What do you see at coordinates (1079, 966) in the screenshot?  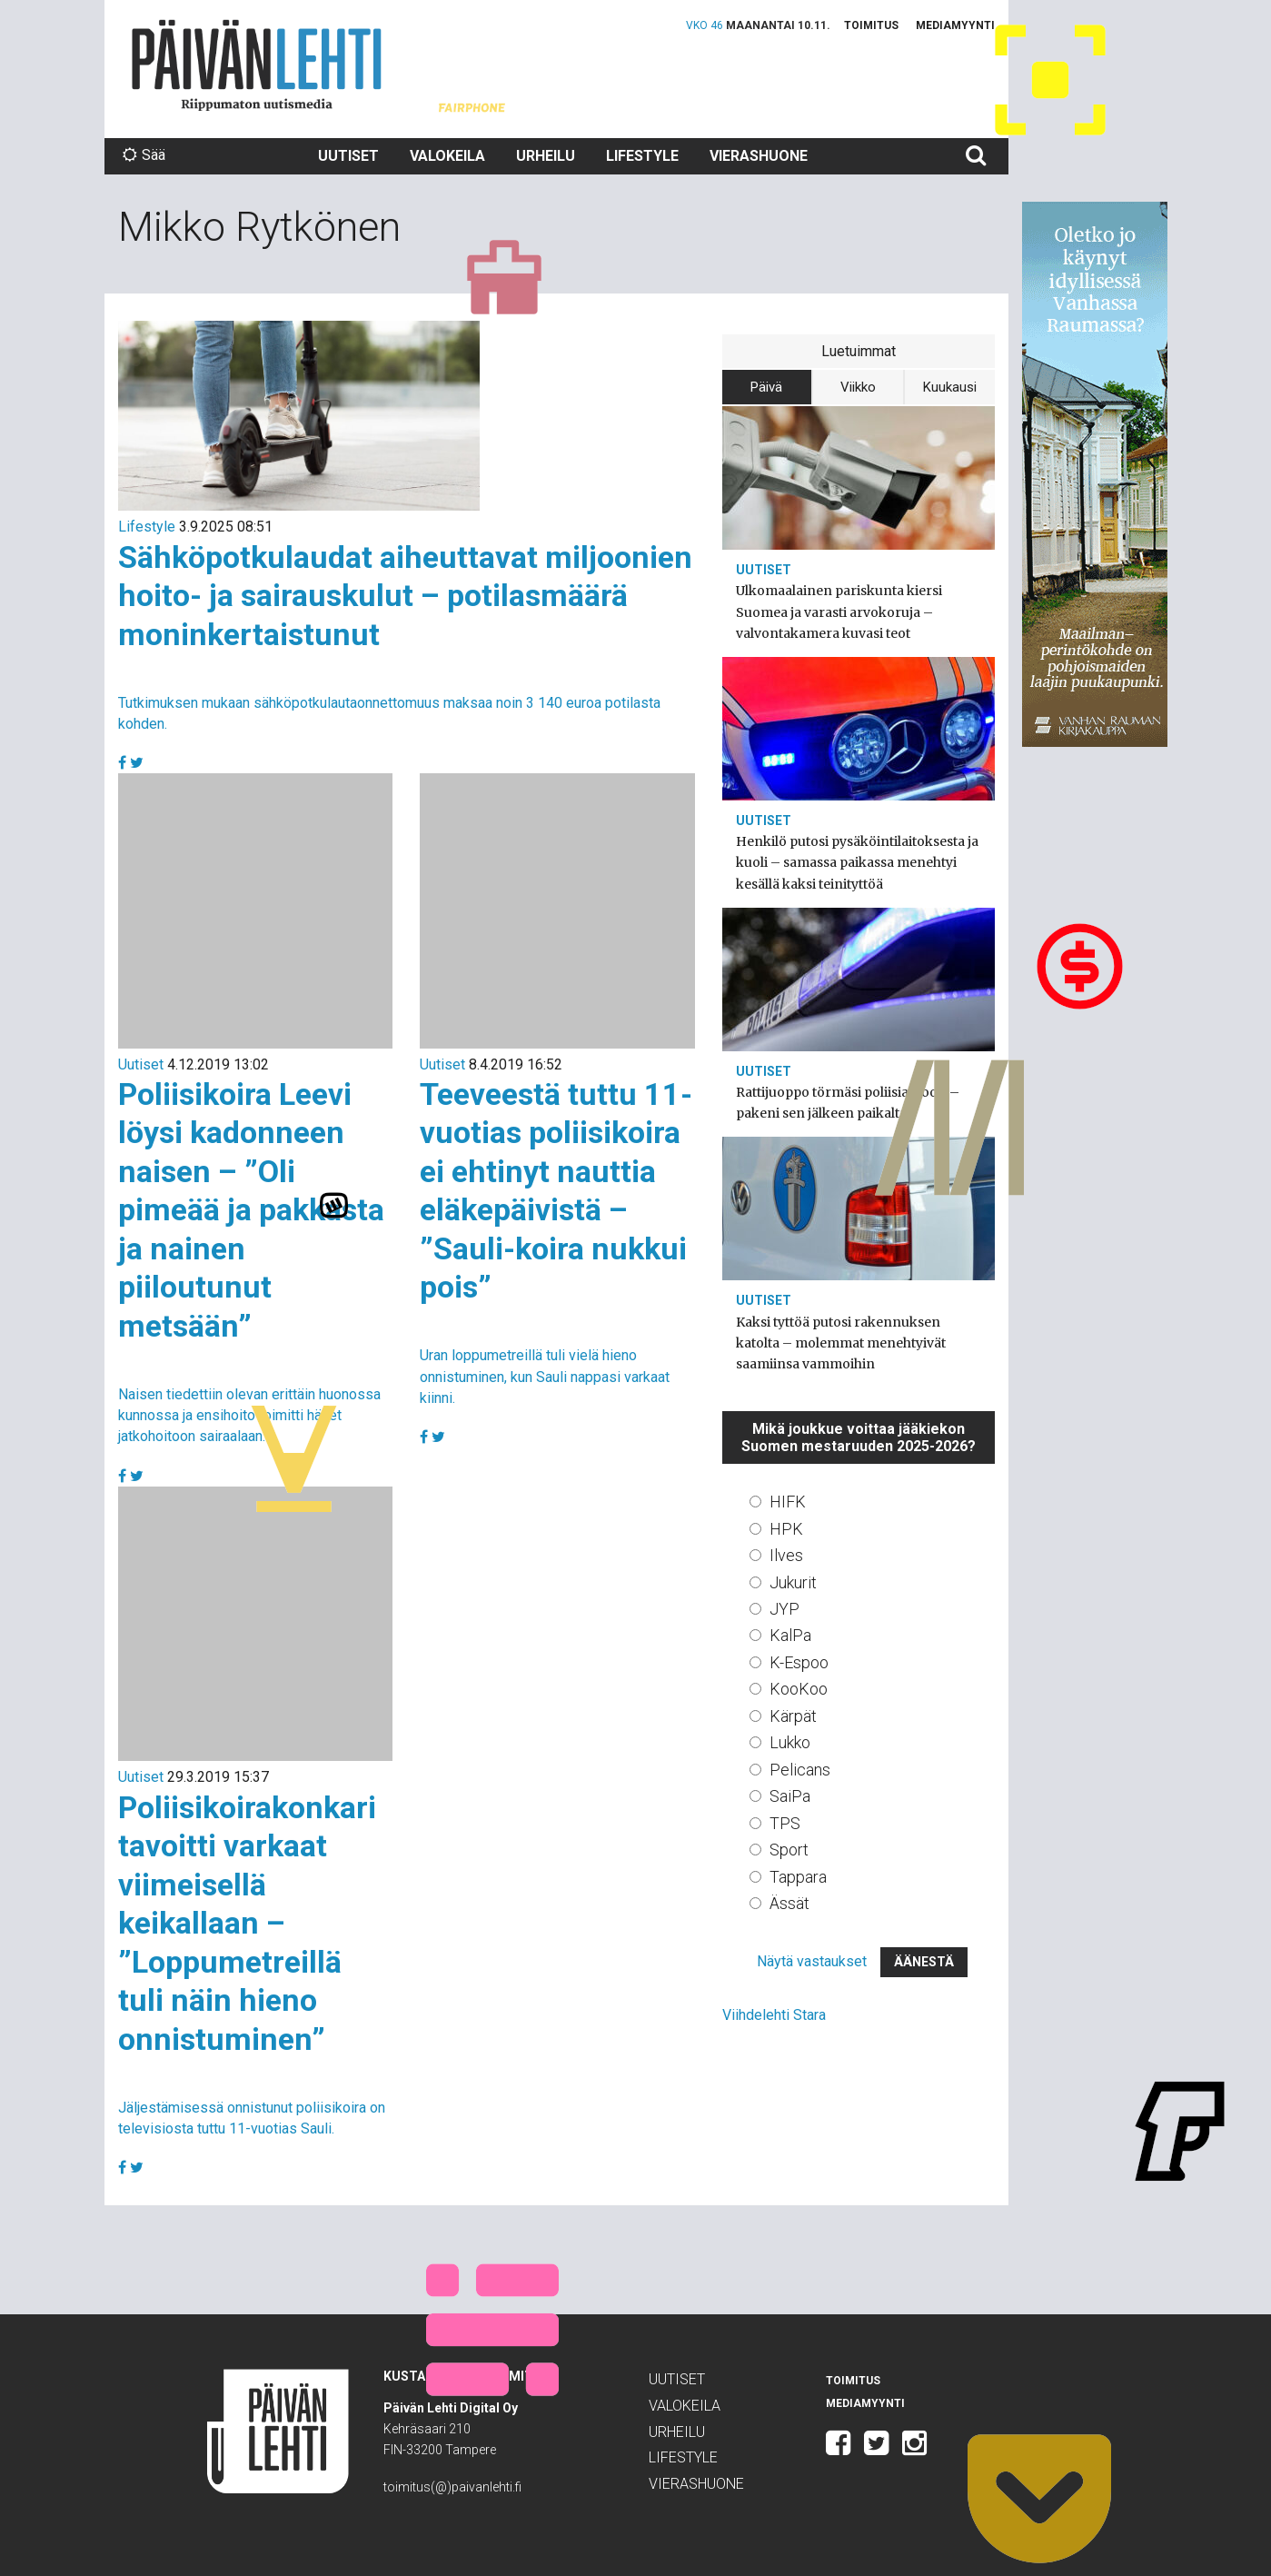 I see `view account balance or financial summary` at bounding box center [1079, 966].